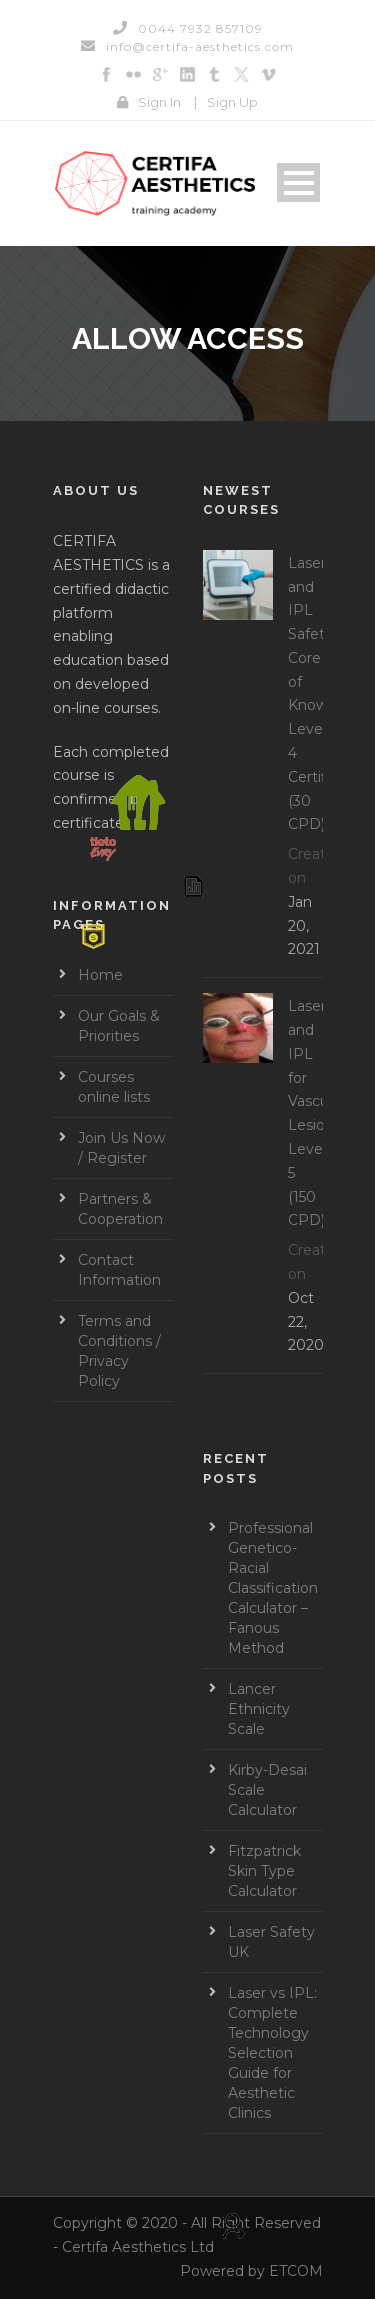 This screenshot has width=375, height=2299. What do you see at coordinates (138, 802) in the screenshot?
I see `open the Just Eat app` at bounding box center [138, 802].